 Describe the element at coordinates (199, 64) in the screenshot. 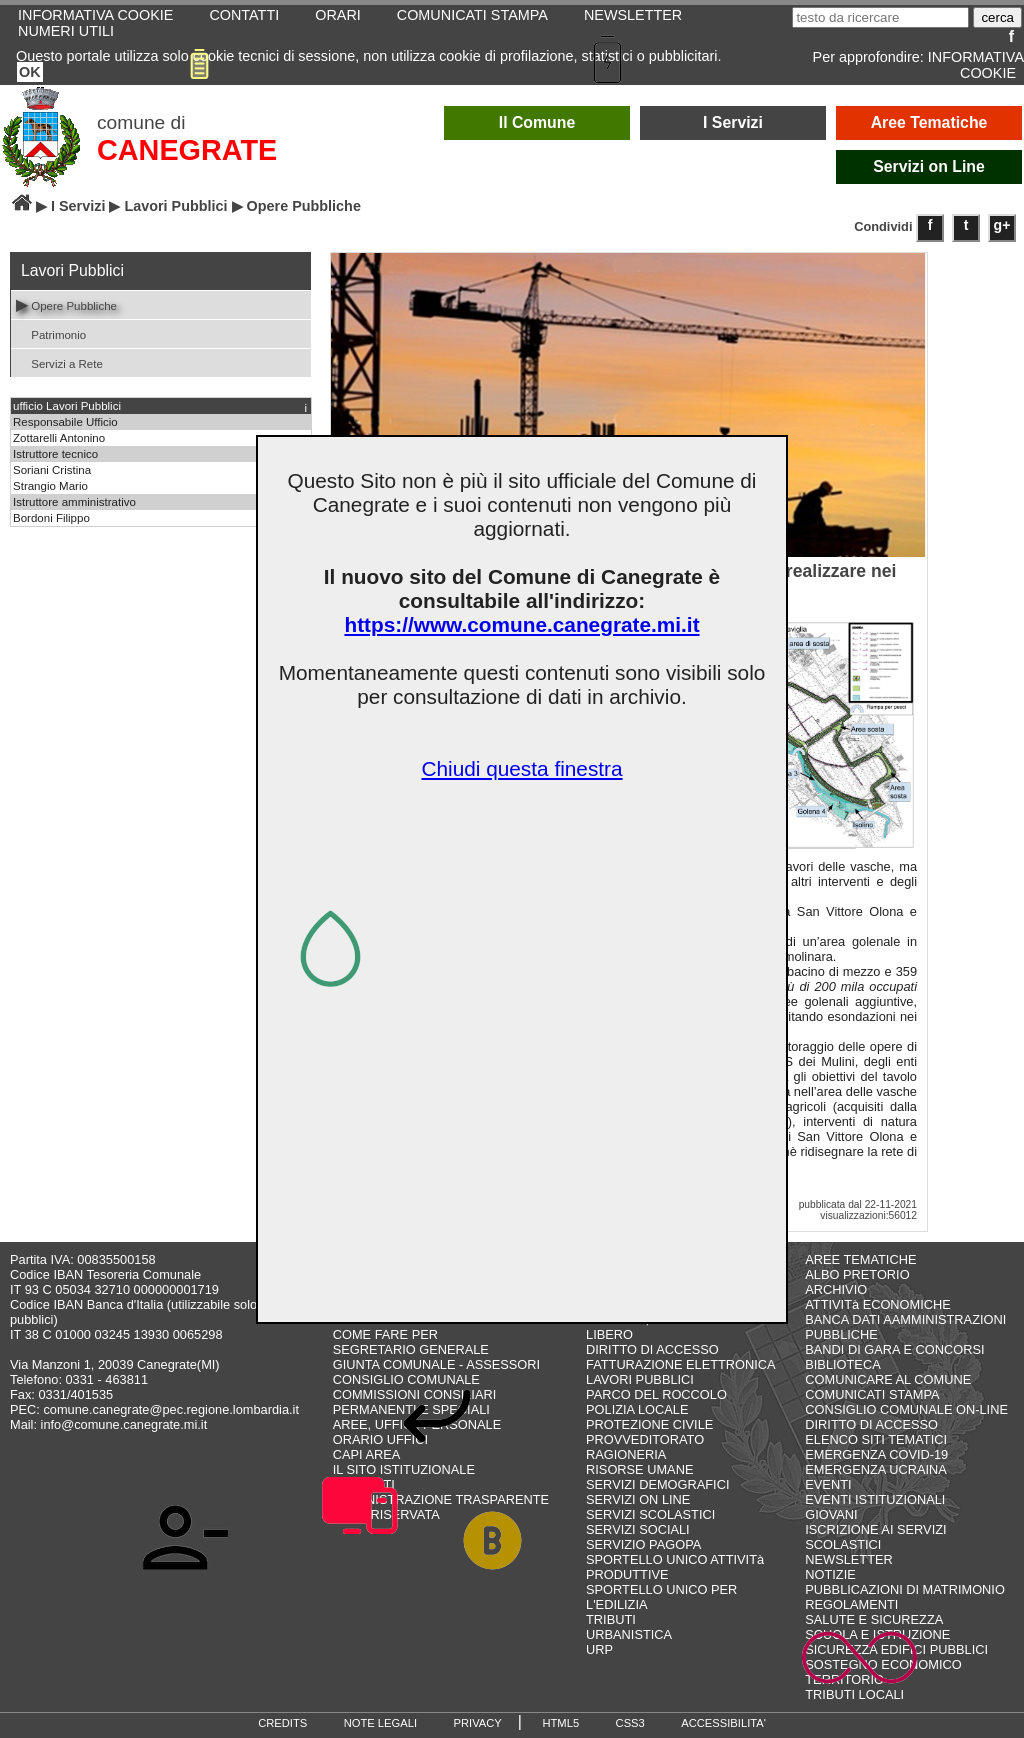

I see `indicates battery is fully charged` at that location.